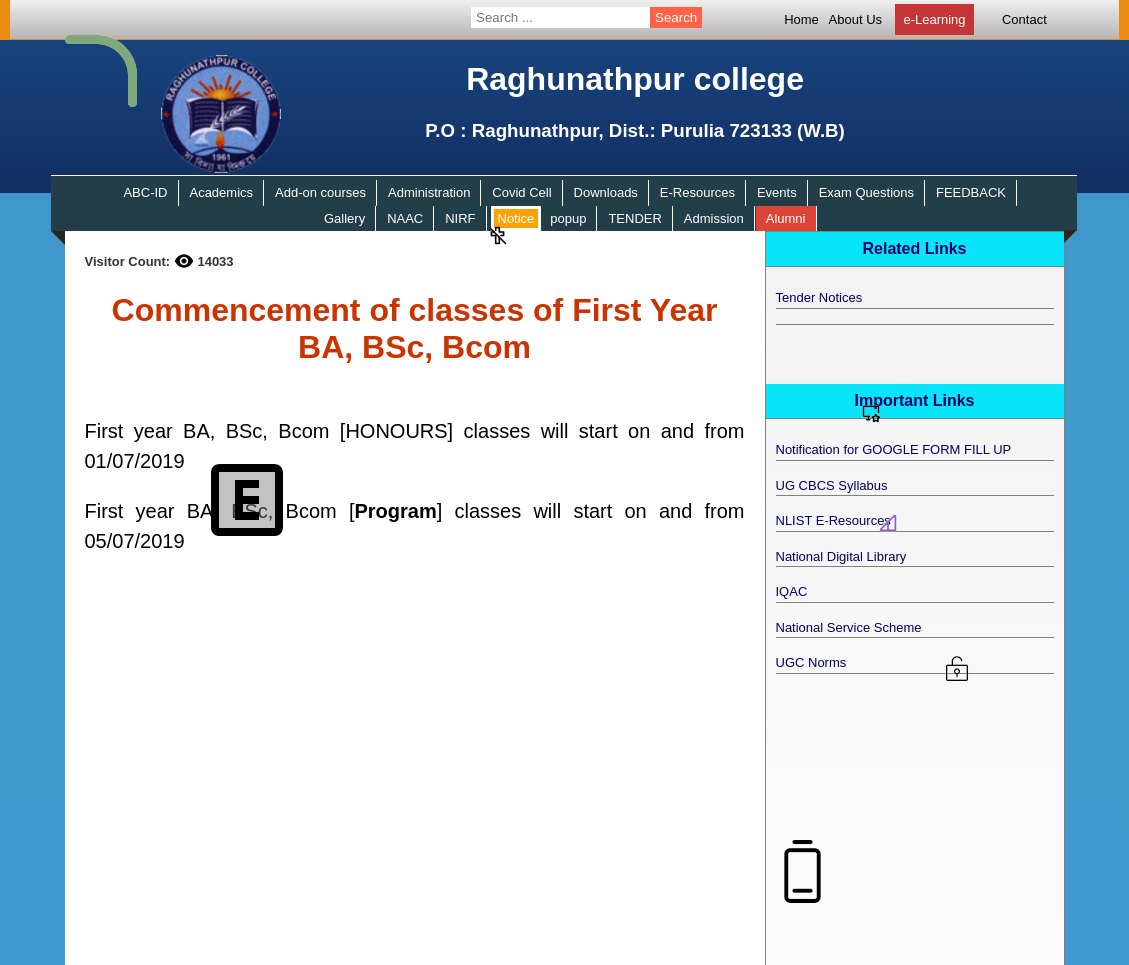 This screenshot has width=1129, height=965. Describe the element at coordinates (802, 872) in the screenshot. I see `indicates low battery level` at that location.